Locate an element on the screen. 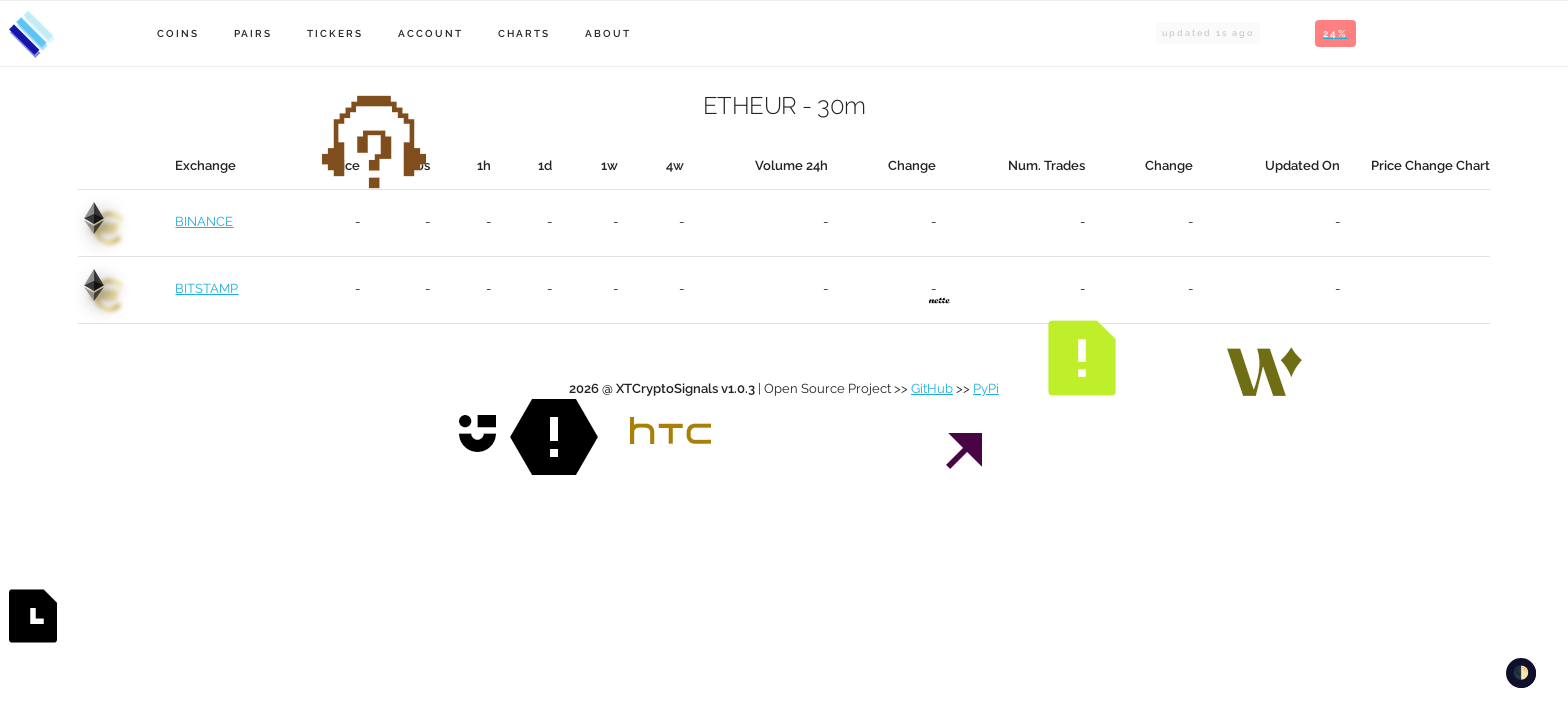 The height and width of the screenshot is (720, 1568). view file version history is located at coordinates (33, 616).